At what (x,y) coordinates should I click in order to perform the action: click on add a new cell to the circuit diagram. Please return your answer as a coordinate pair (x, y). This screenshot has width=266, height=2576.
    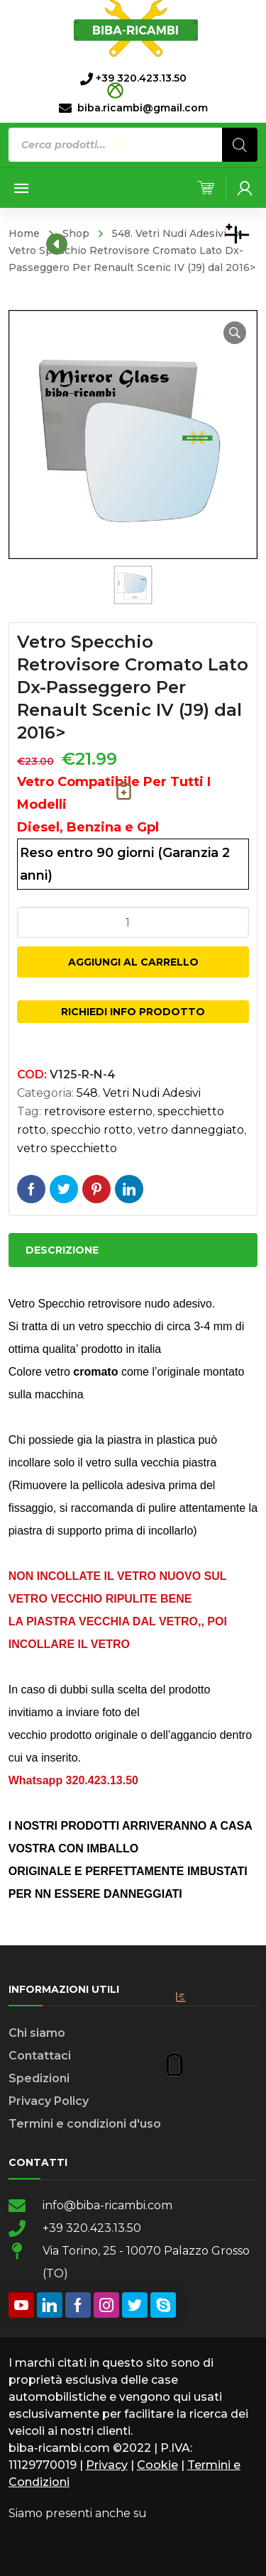
    Looking at the image, I should click on (237, 235).